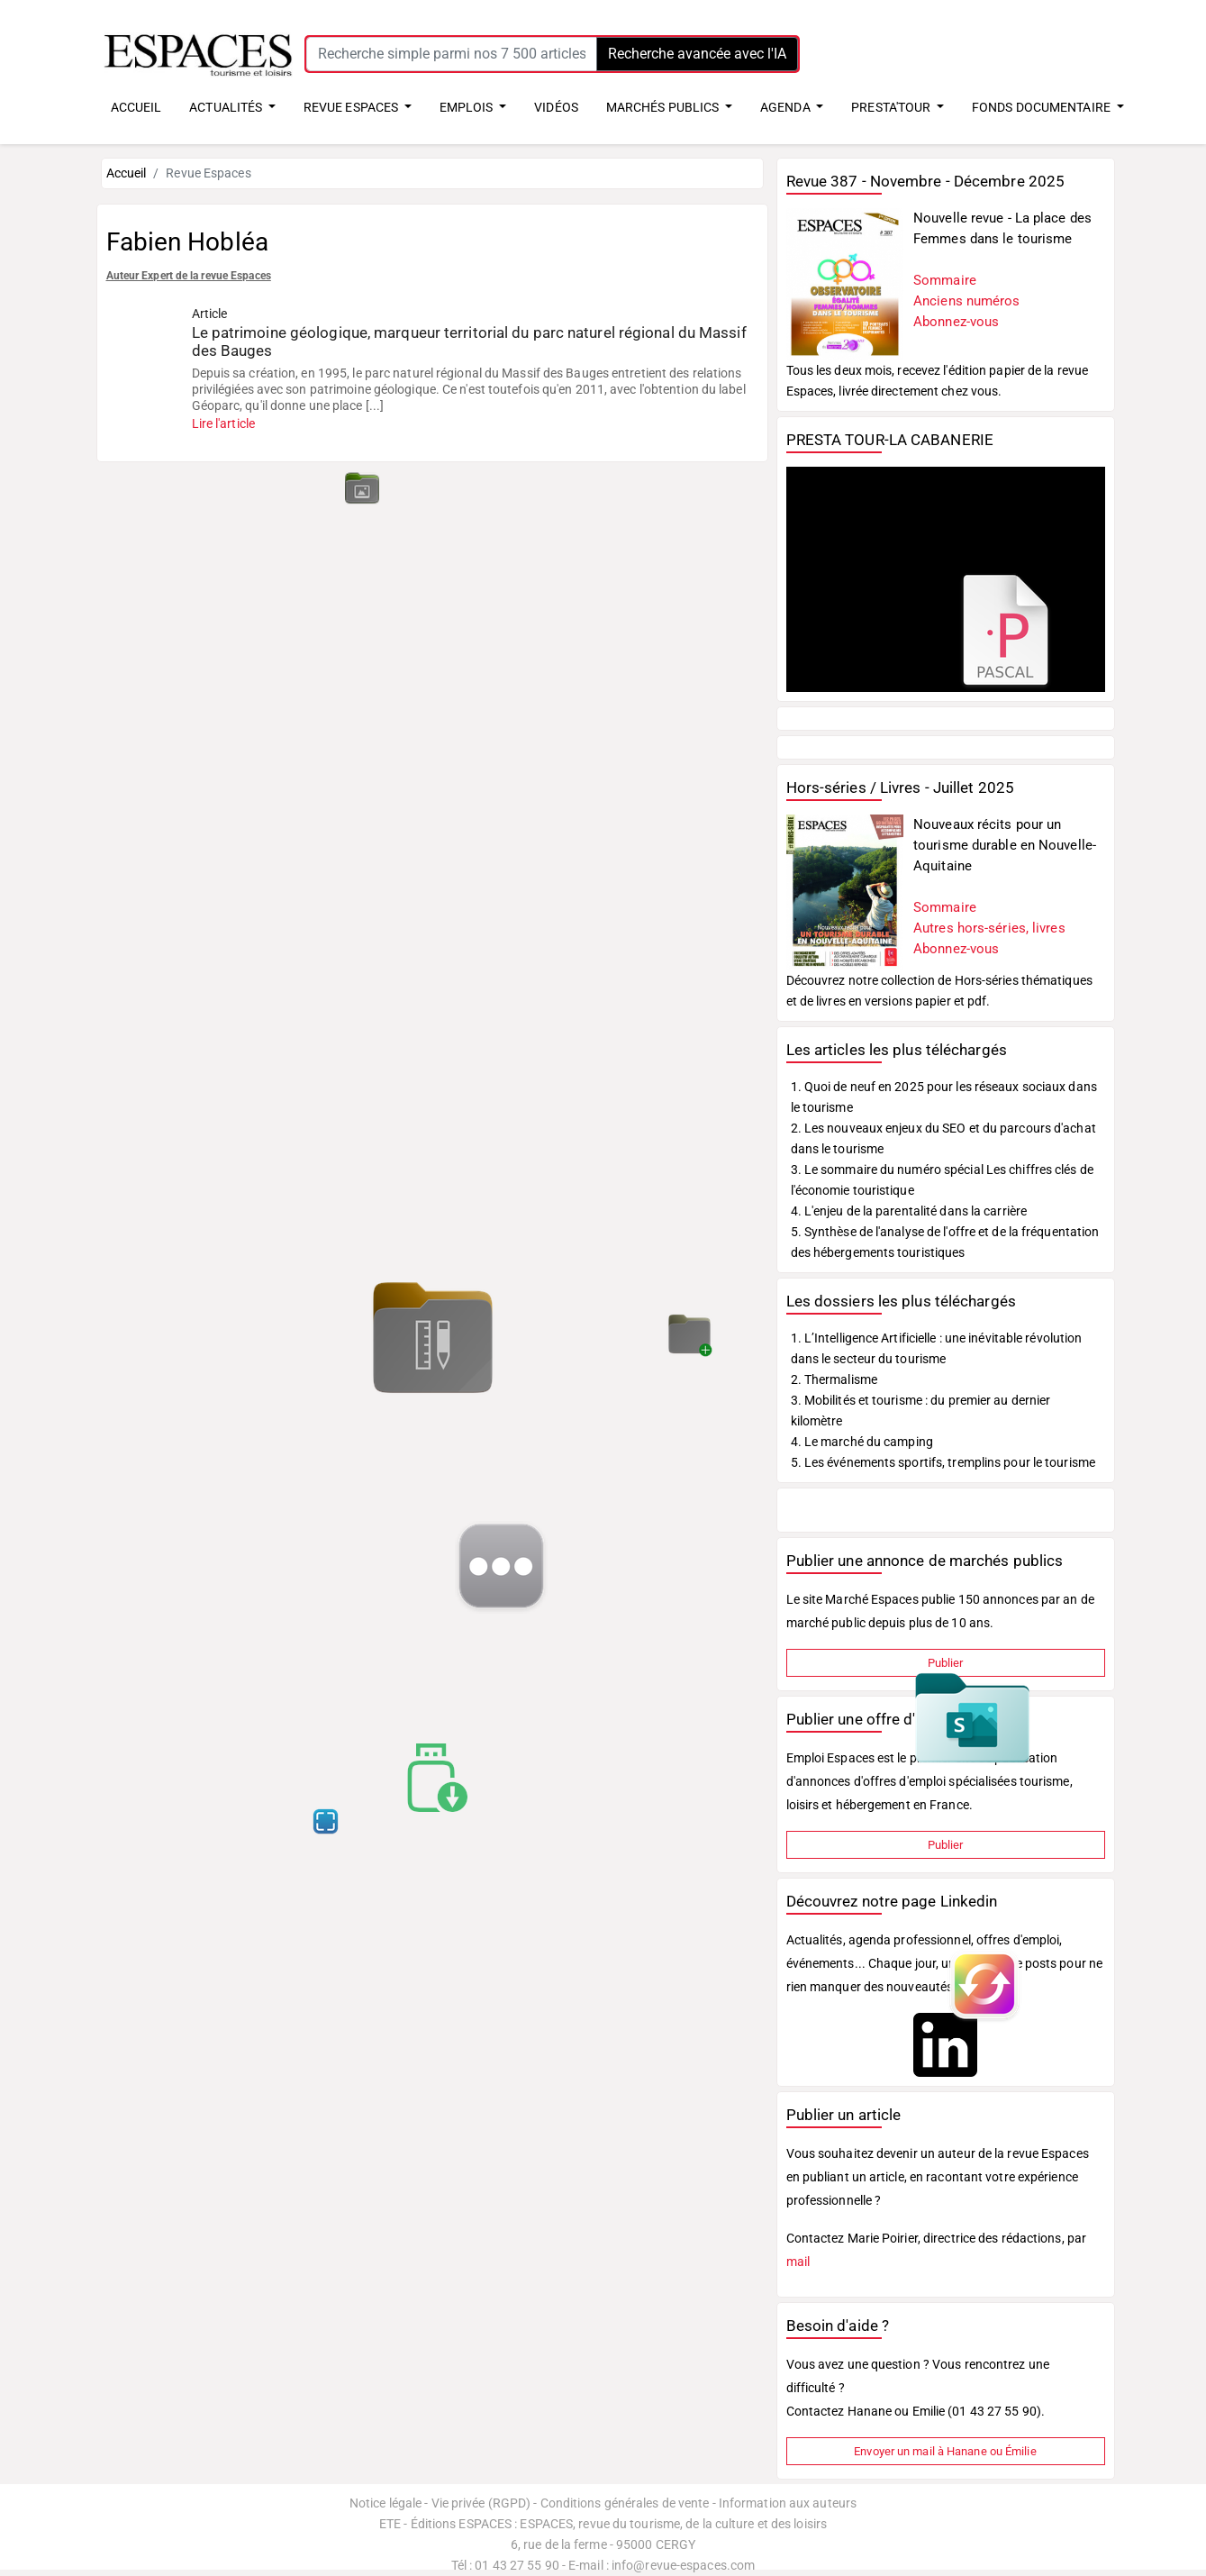 This screenshot has height=2576, width=1206. I want to click on open settings or preferences, so click(501, 1567).